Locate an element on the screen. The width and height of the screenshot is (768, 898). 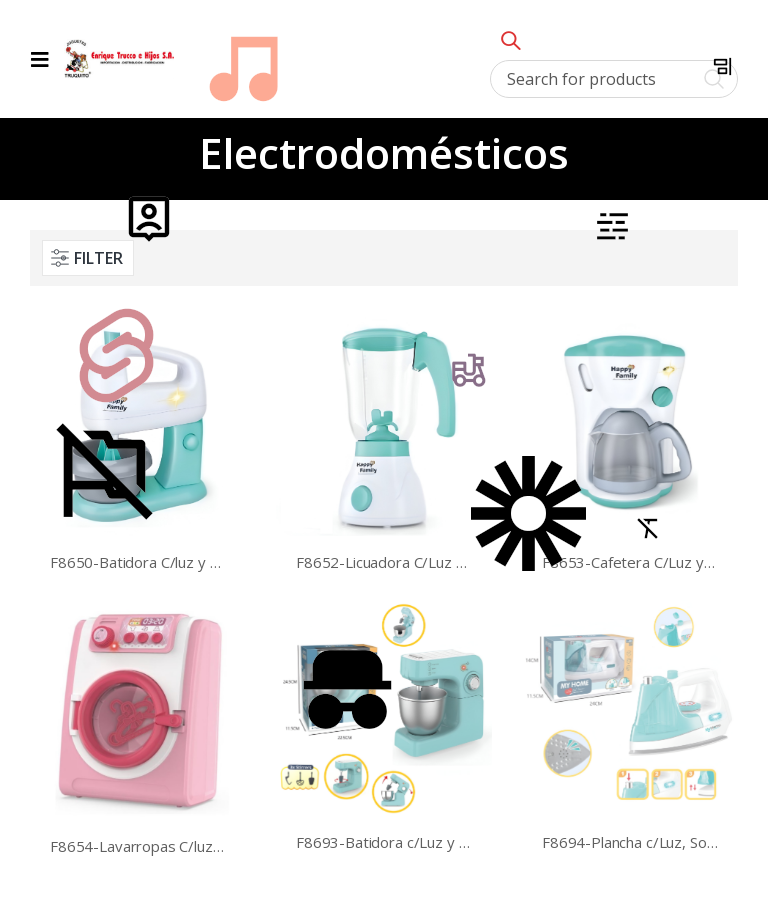
clear text formatting is located at coordinates (647, 528).